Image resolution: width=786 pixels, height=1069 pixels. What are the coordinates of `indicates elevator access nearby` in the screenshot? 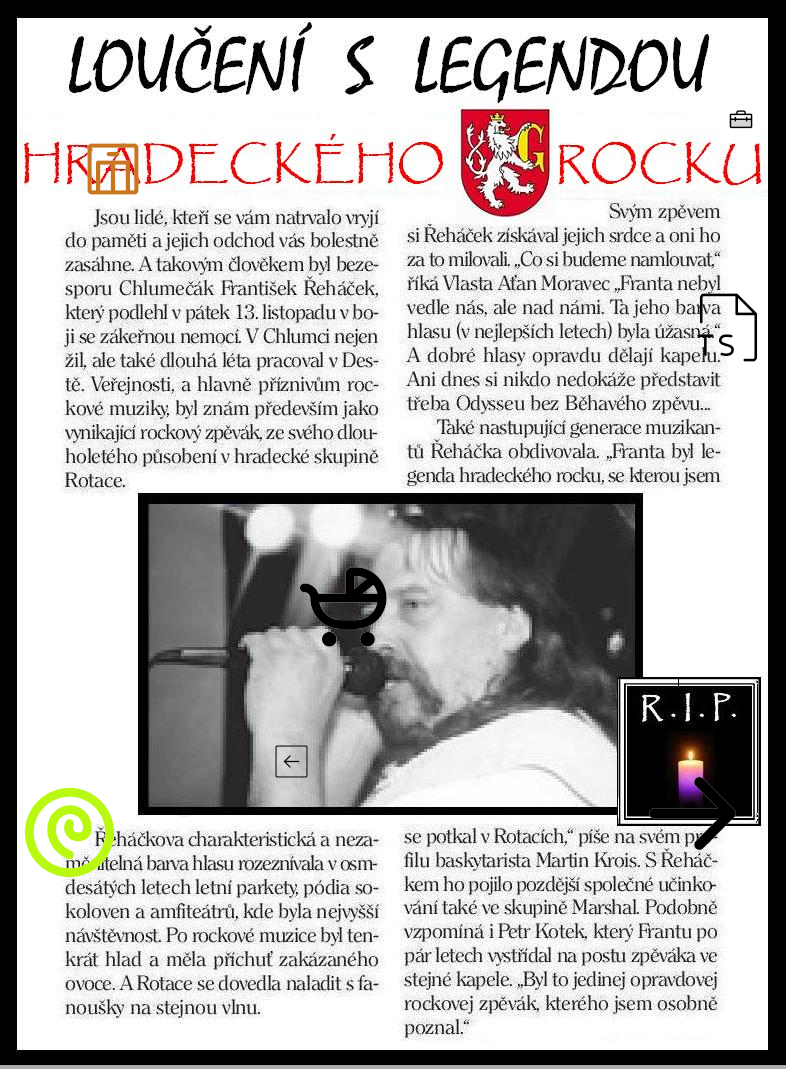 It's located at (113, 169).